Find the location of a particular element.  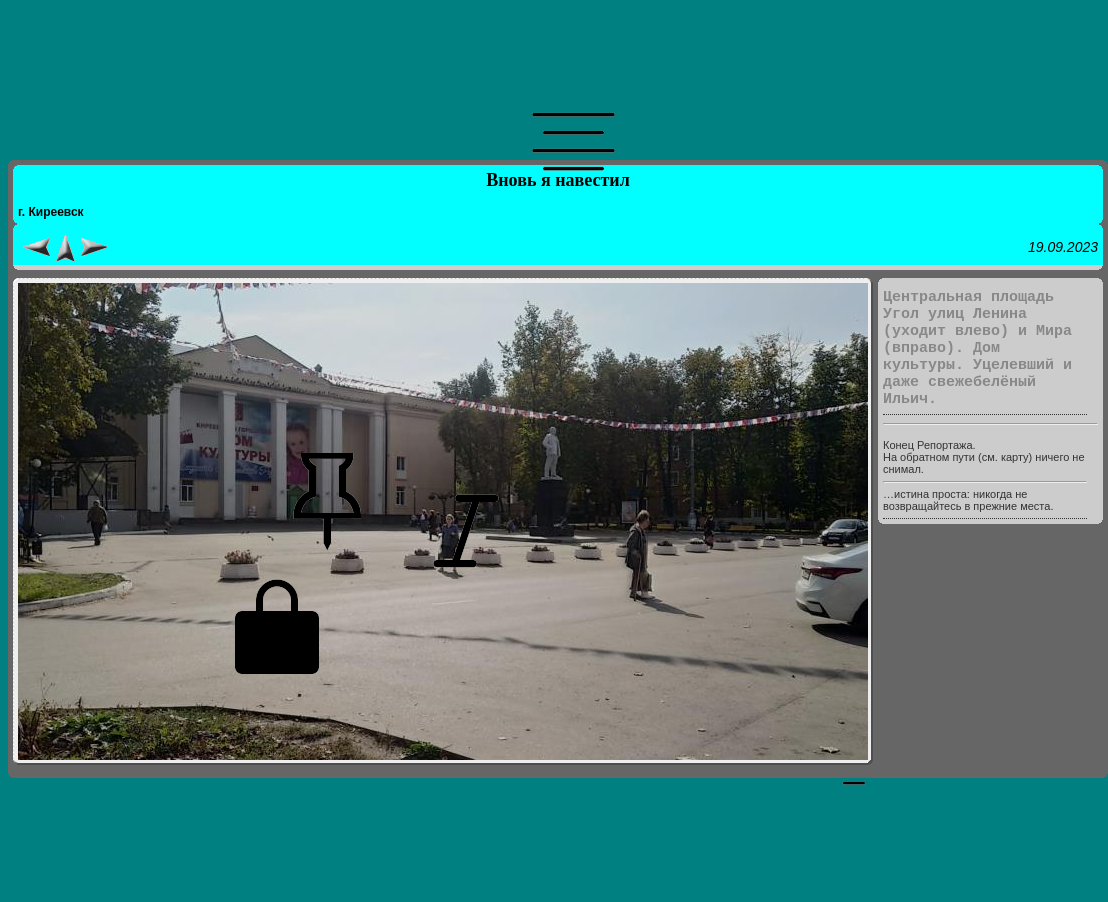

center align text is located at coordinates (573, 143).